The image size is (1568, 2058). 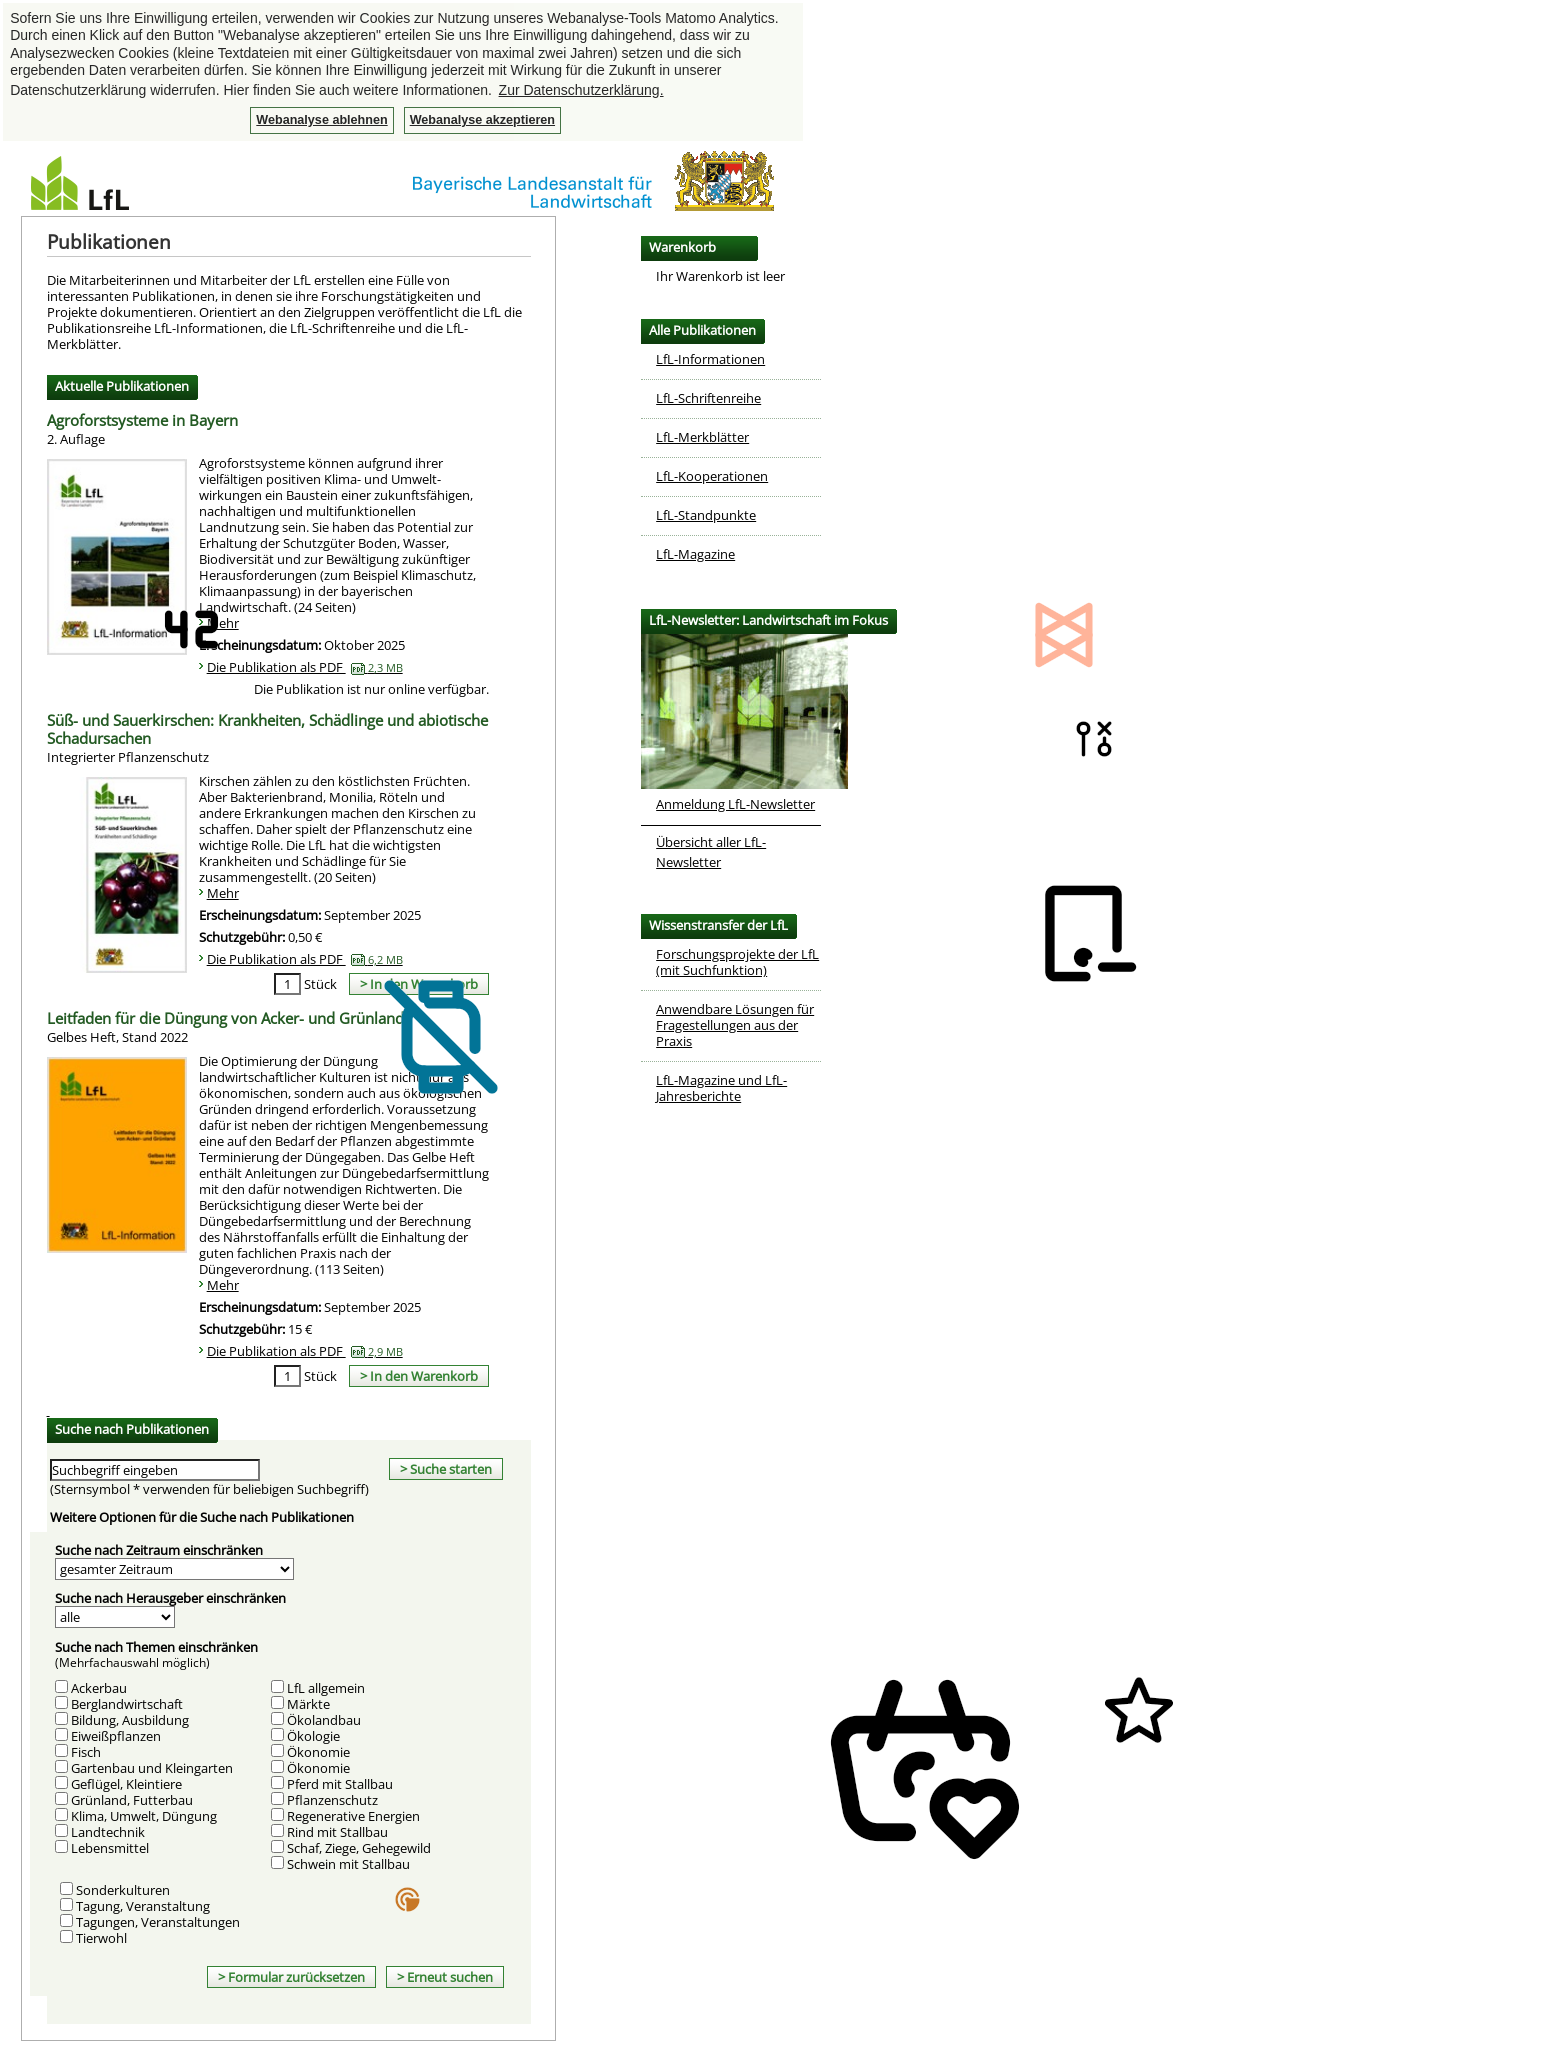 What do you see at coordinates (1139, 1711) in the screenshot?
I see `add to favorites` at bounding box center [1139, 1711].